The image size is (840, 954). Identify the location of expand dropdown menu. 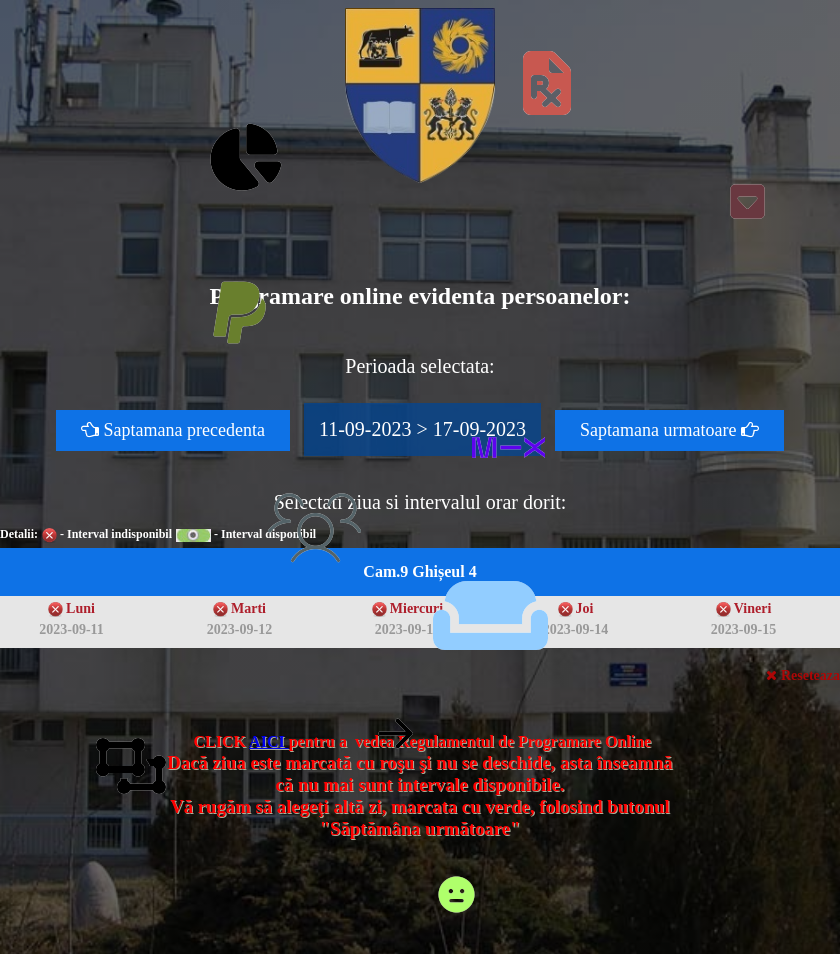
(747, 201).